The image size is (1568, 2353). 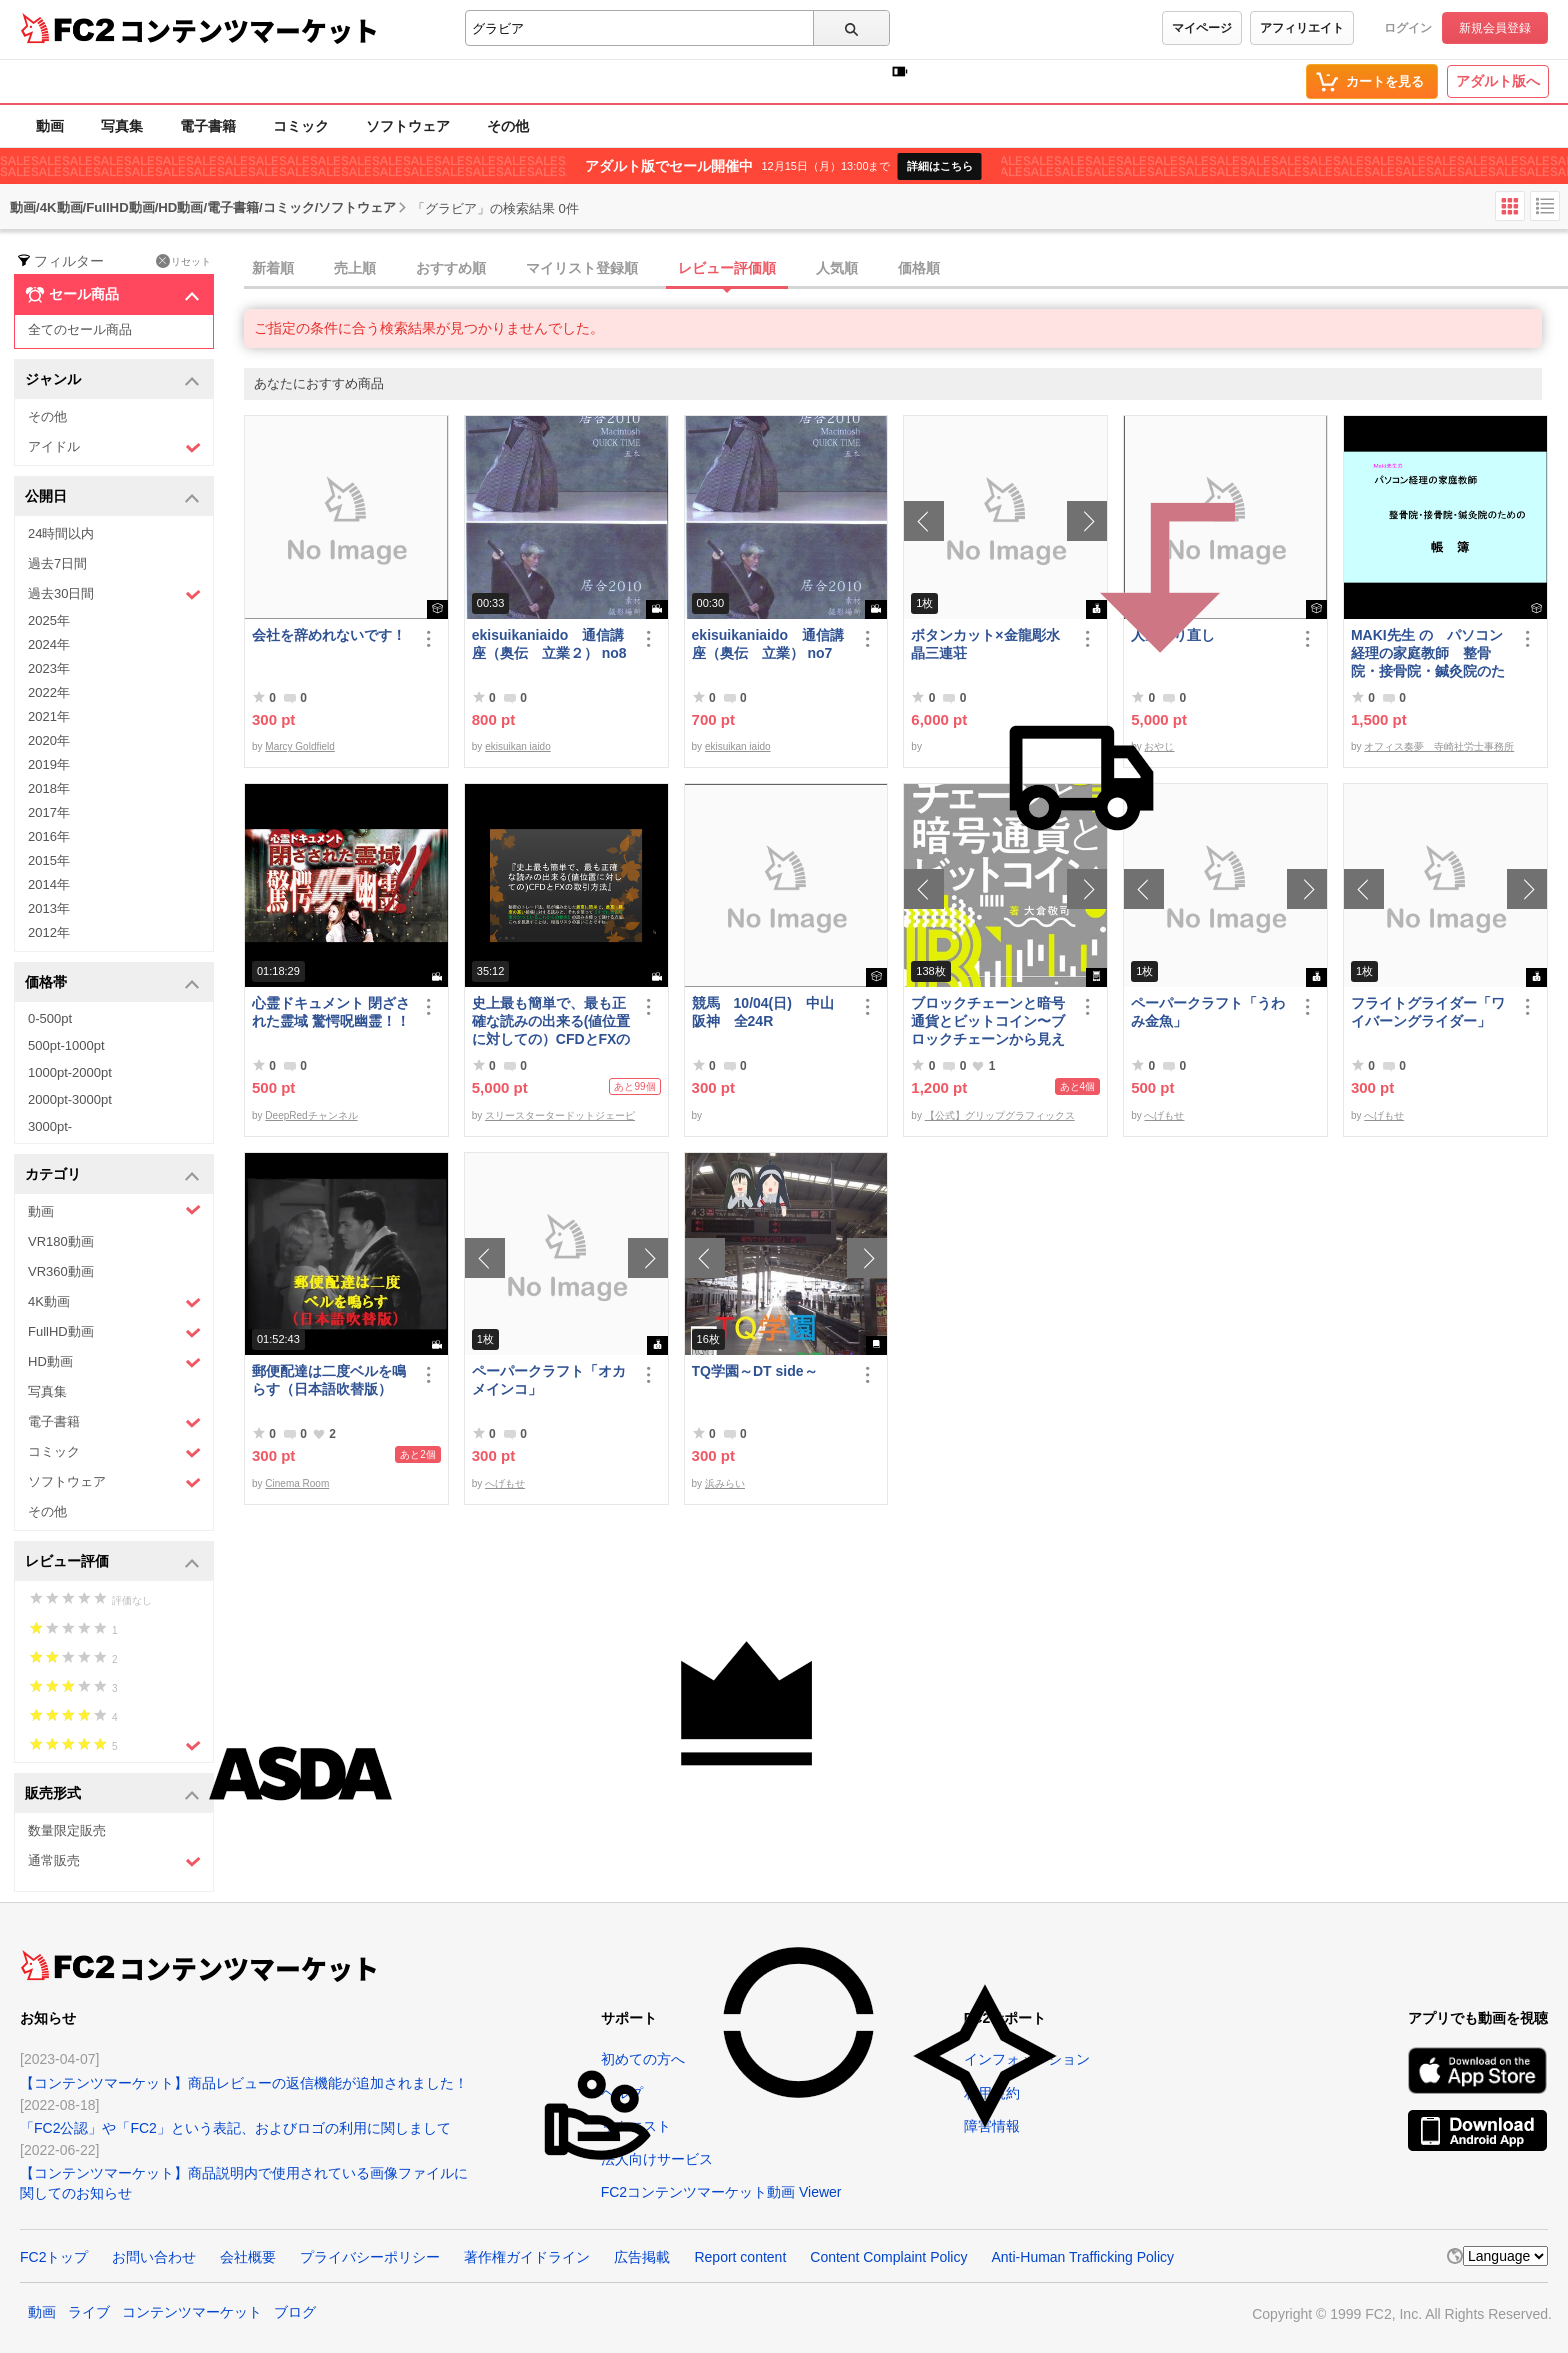 I want to click on indicates VIP or premium membership status, so click(x=746, y=1706).